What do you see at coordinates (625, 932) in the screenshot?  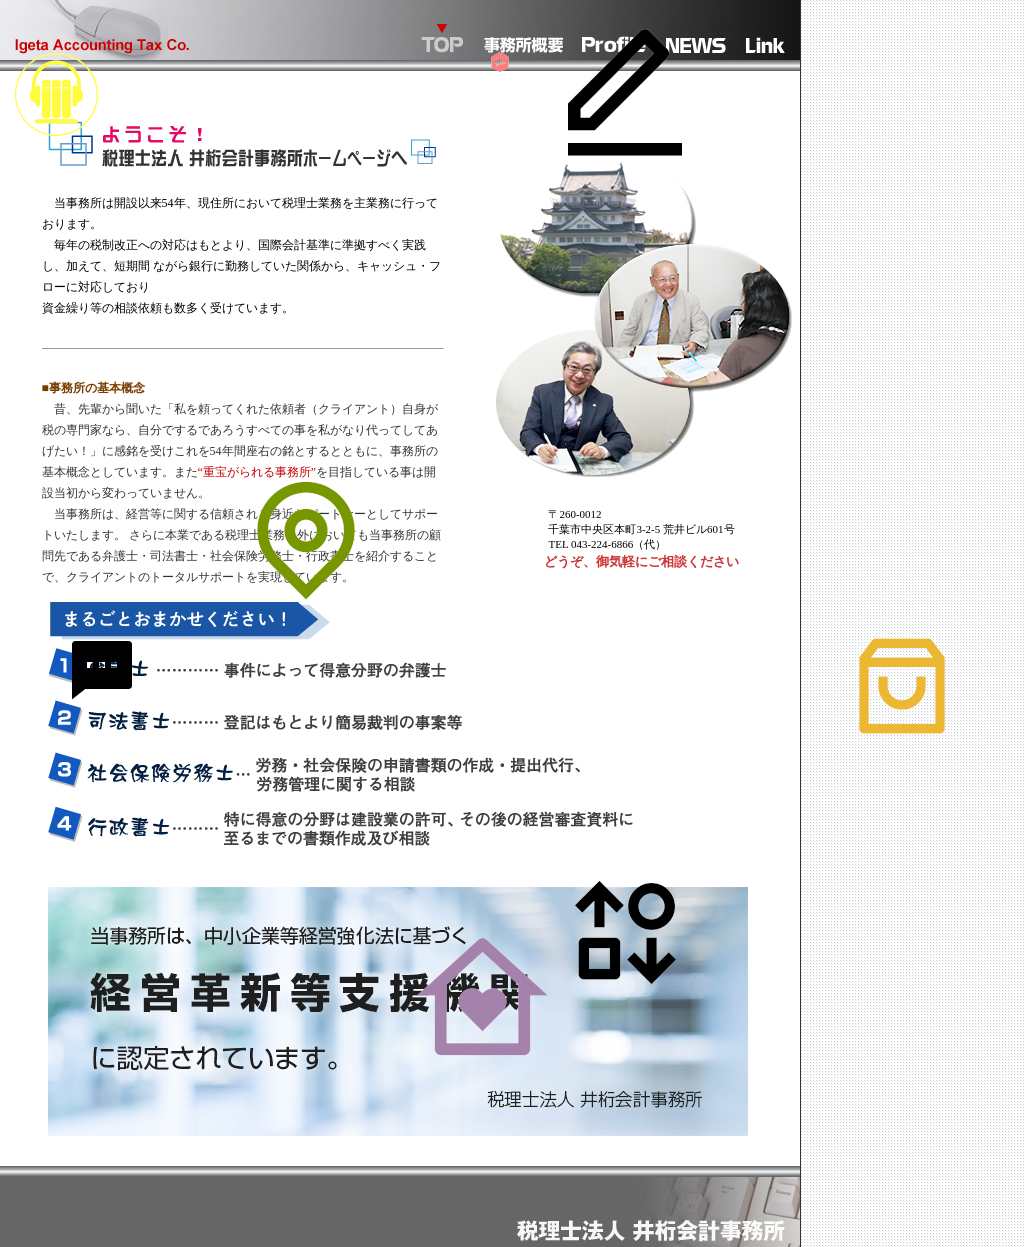 I see `swap or exchange items` at bounding box center [625, 932].